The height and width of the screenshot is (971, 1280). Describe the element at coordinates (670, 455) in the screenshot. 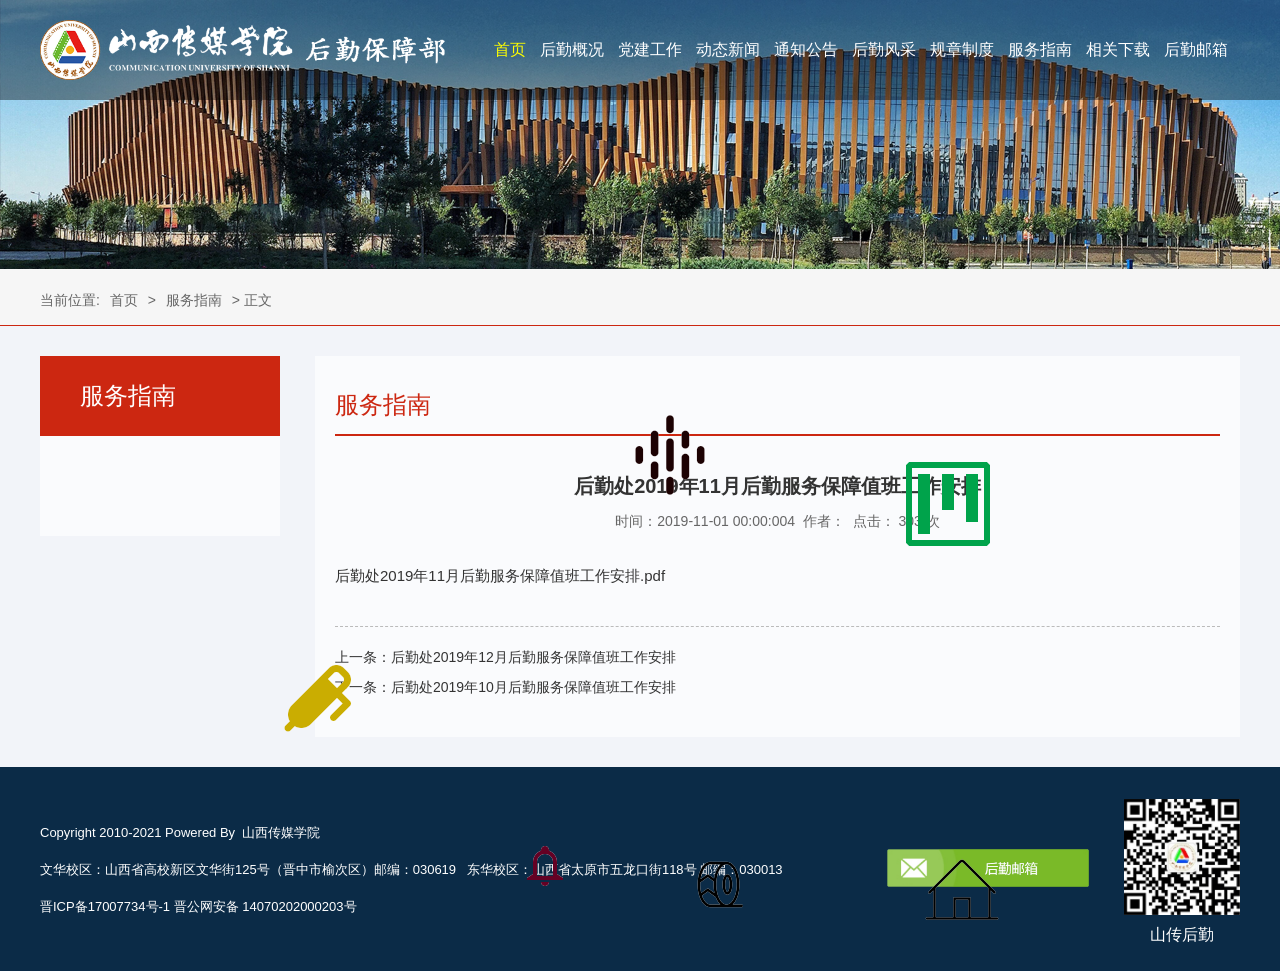

I see `open google podcasts app` at that location.